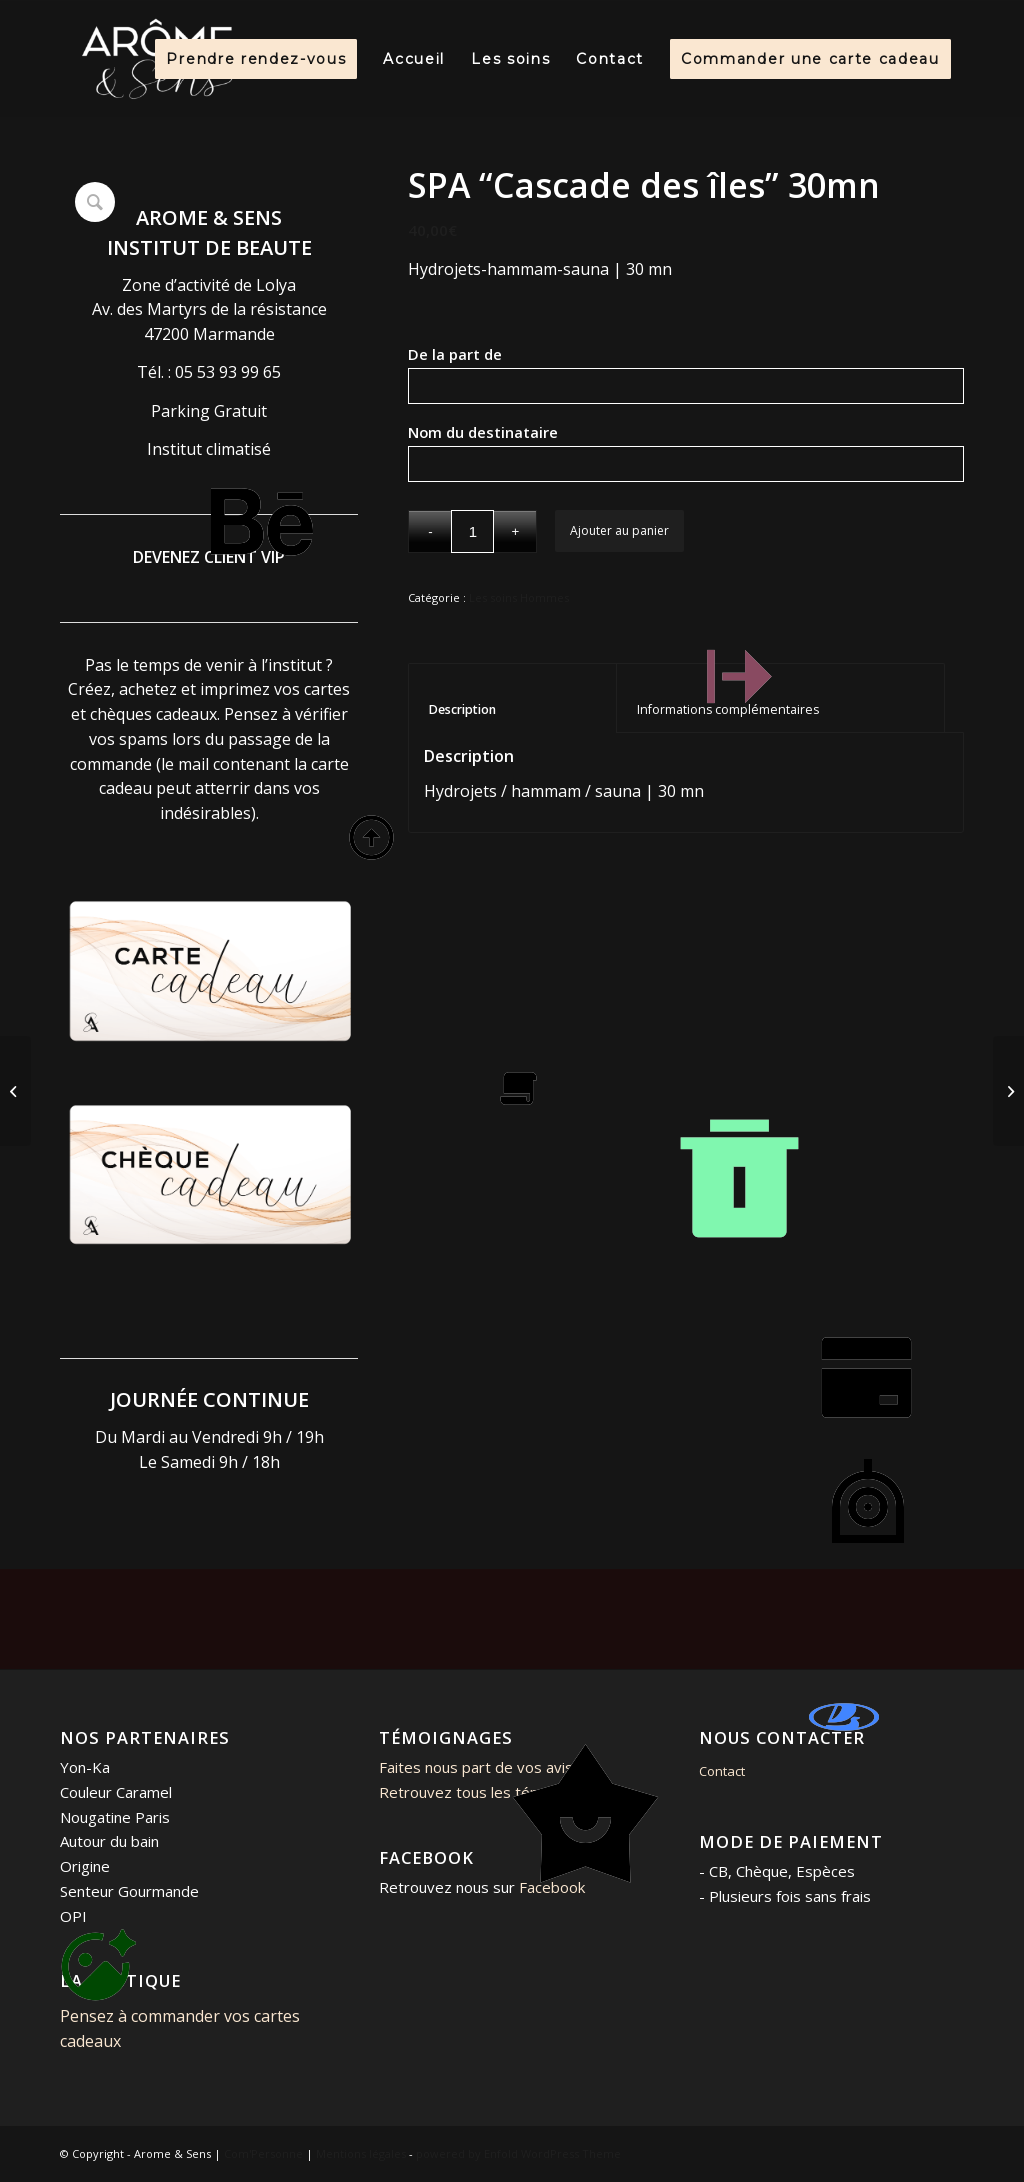 This screenshot has height=2182, width=1024. What do you see at coordinates (371, 837) in the screenshot?
I see `scroll to top of page` at bounding box center [371, 837].